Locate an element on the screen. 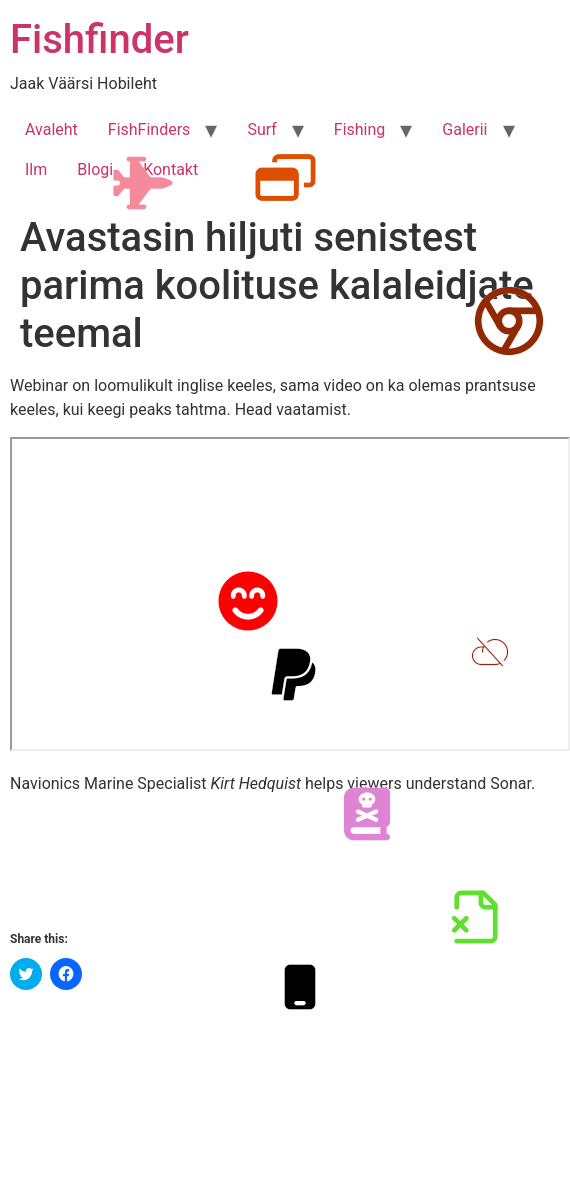  access dark mode or spooky theme settings is located at coordinates (367, 814).